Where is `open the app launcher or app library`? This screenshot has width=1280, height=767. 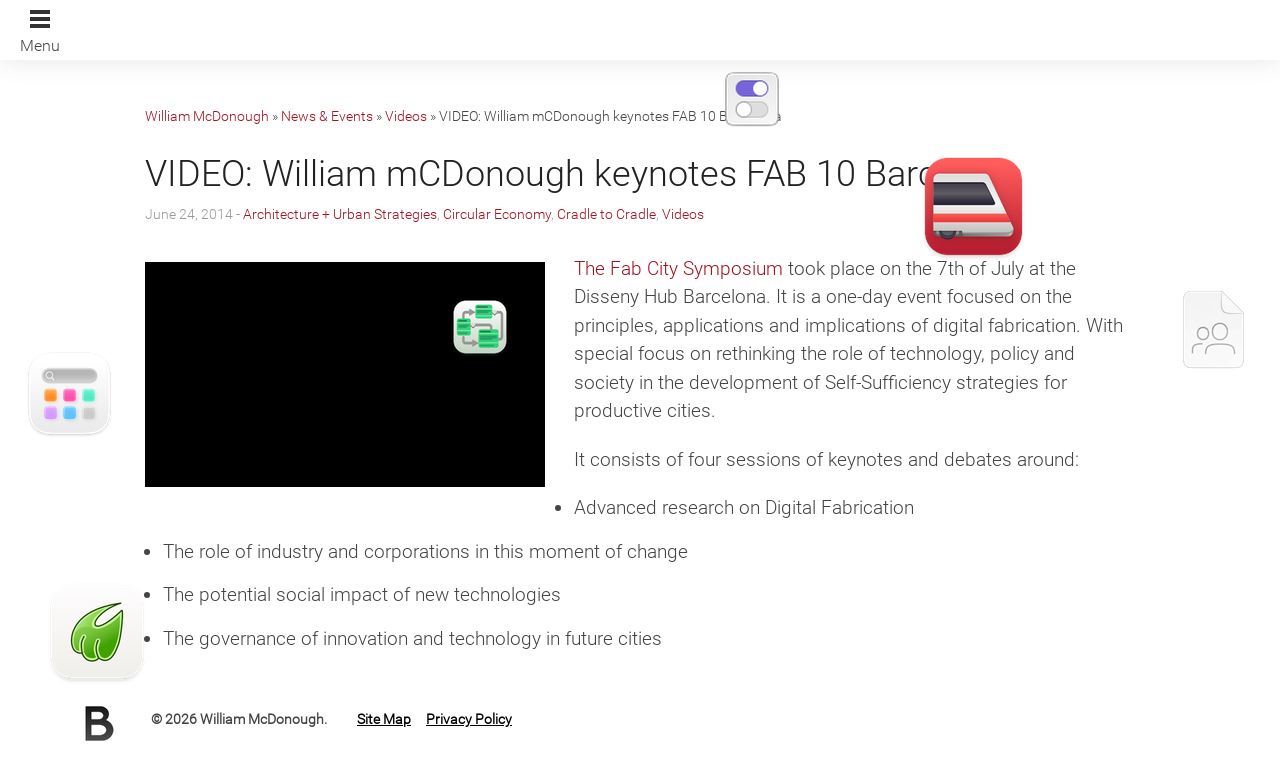
open the app launcher or app library is located at coordinates (69, 393).